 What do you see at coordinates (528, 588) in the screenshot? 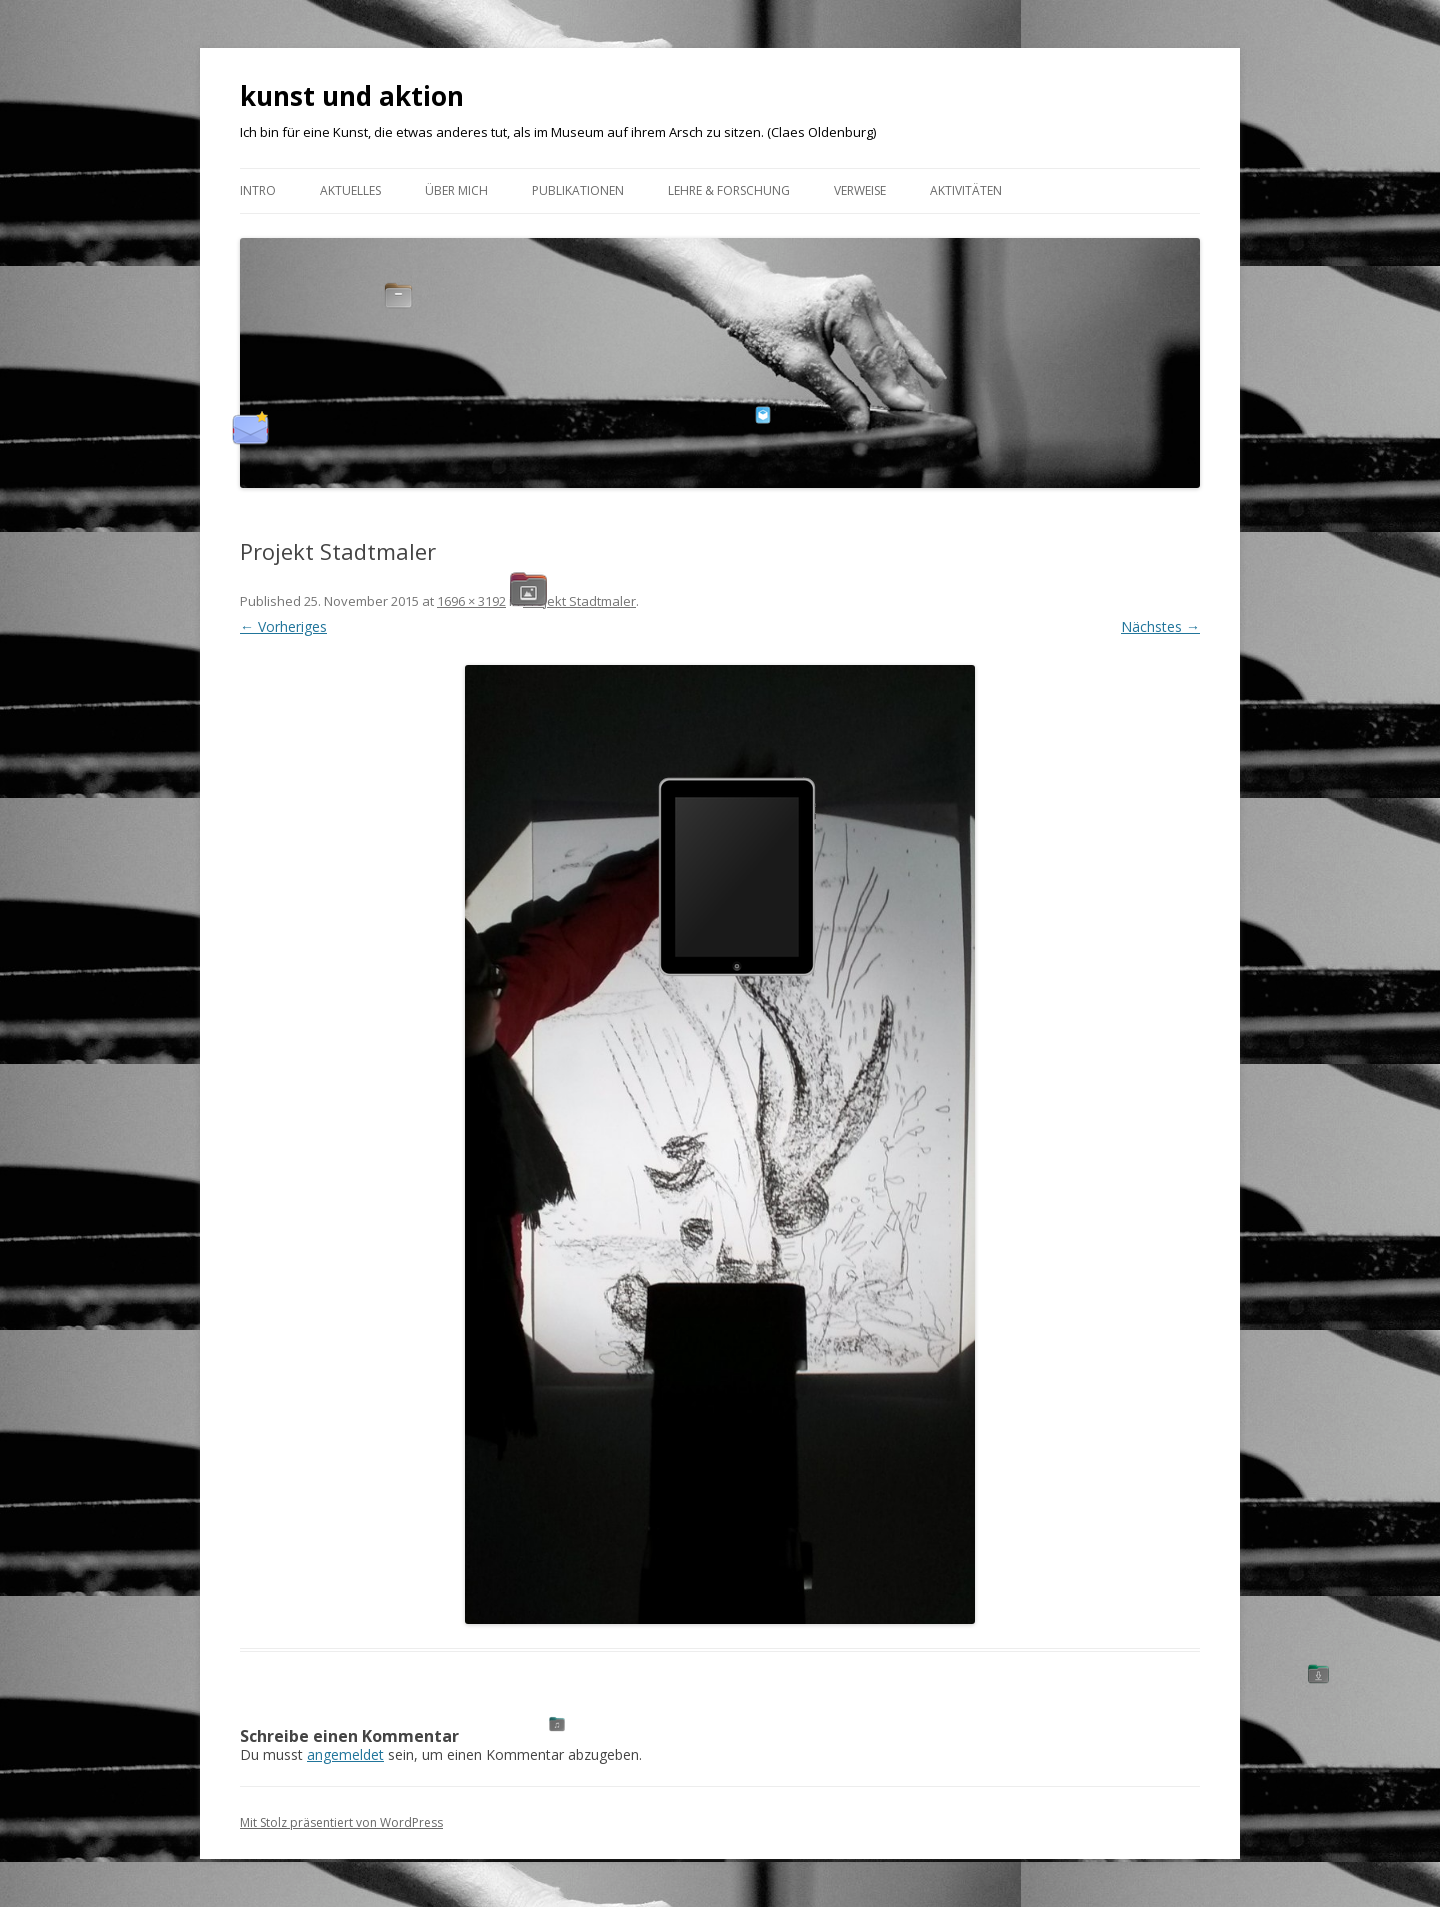
I see `open pictures folder` at bounding box center [528, 588].